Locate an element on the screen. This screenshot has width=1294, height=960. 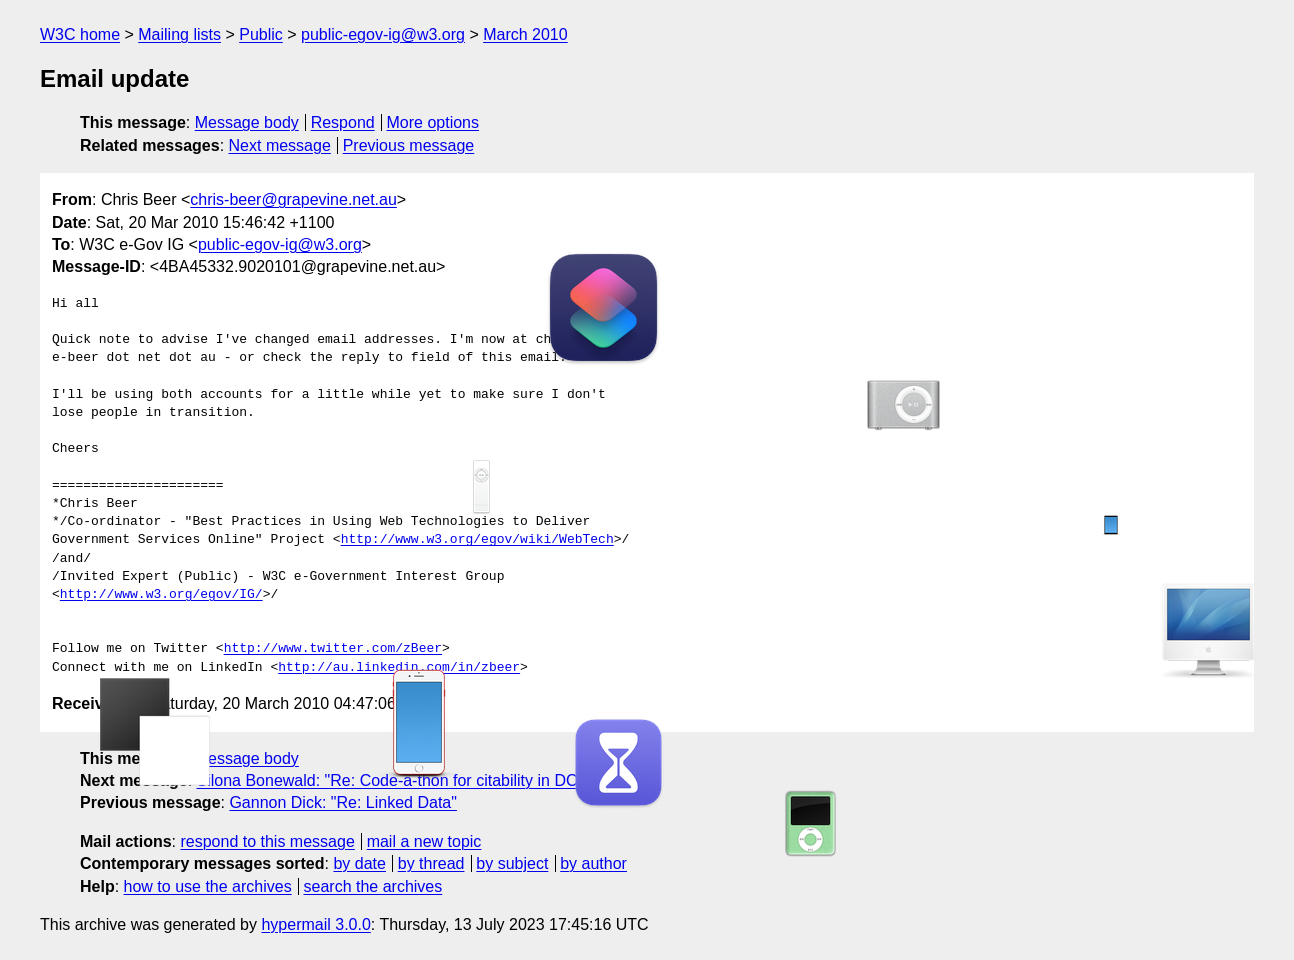
iPod nano device in green is located at coordinates (810, 808).